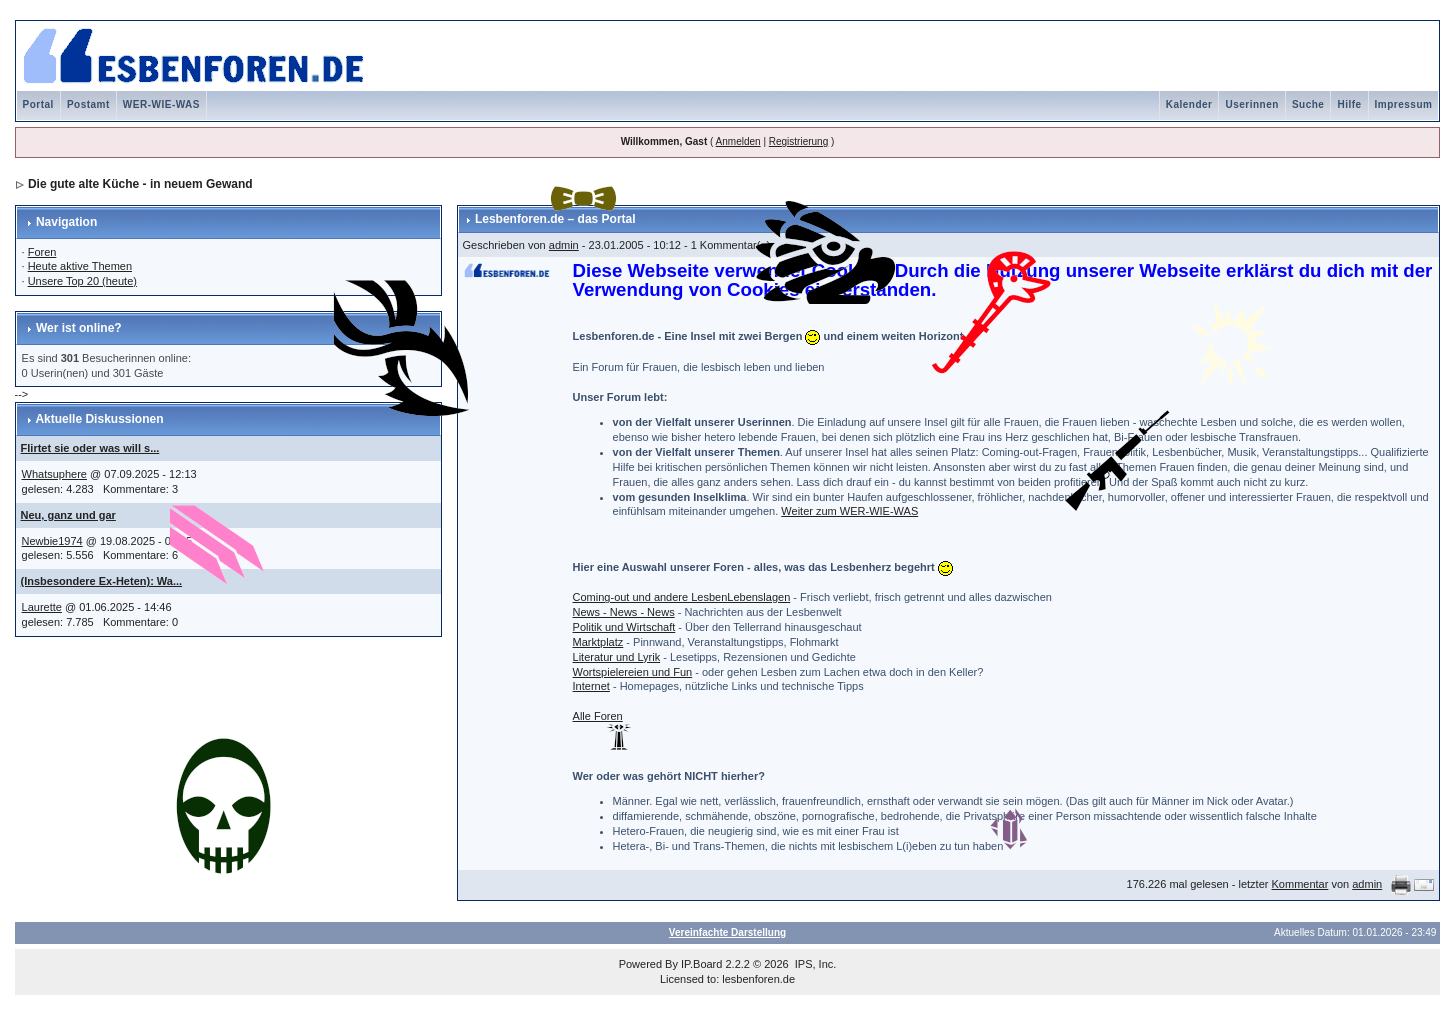  What do you see at coordinates (1231, 344) in the screenshot?
I see `indicates an eclipse or celestial event in a game` at bounding box center [1231, 344].